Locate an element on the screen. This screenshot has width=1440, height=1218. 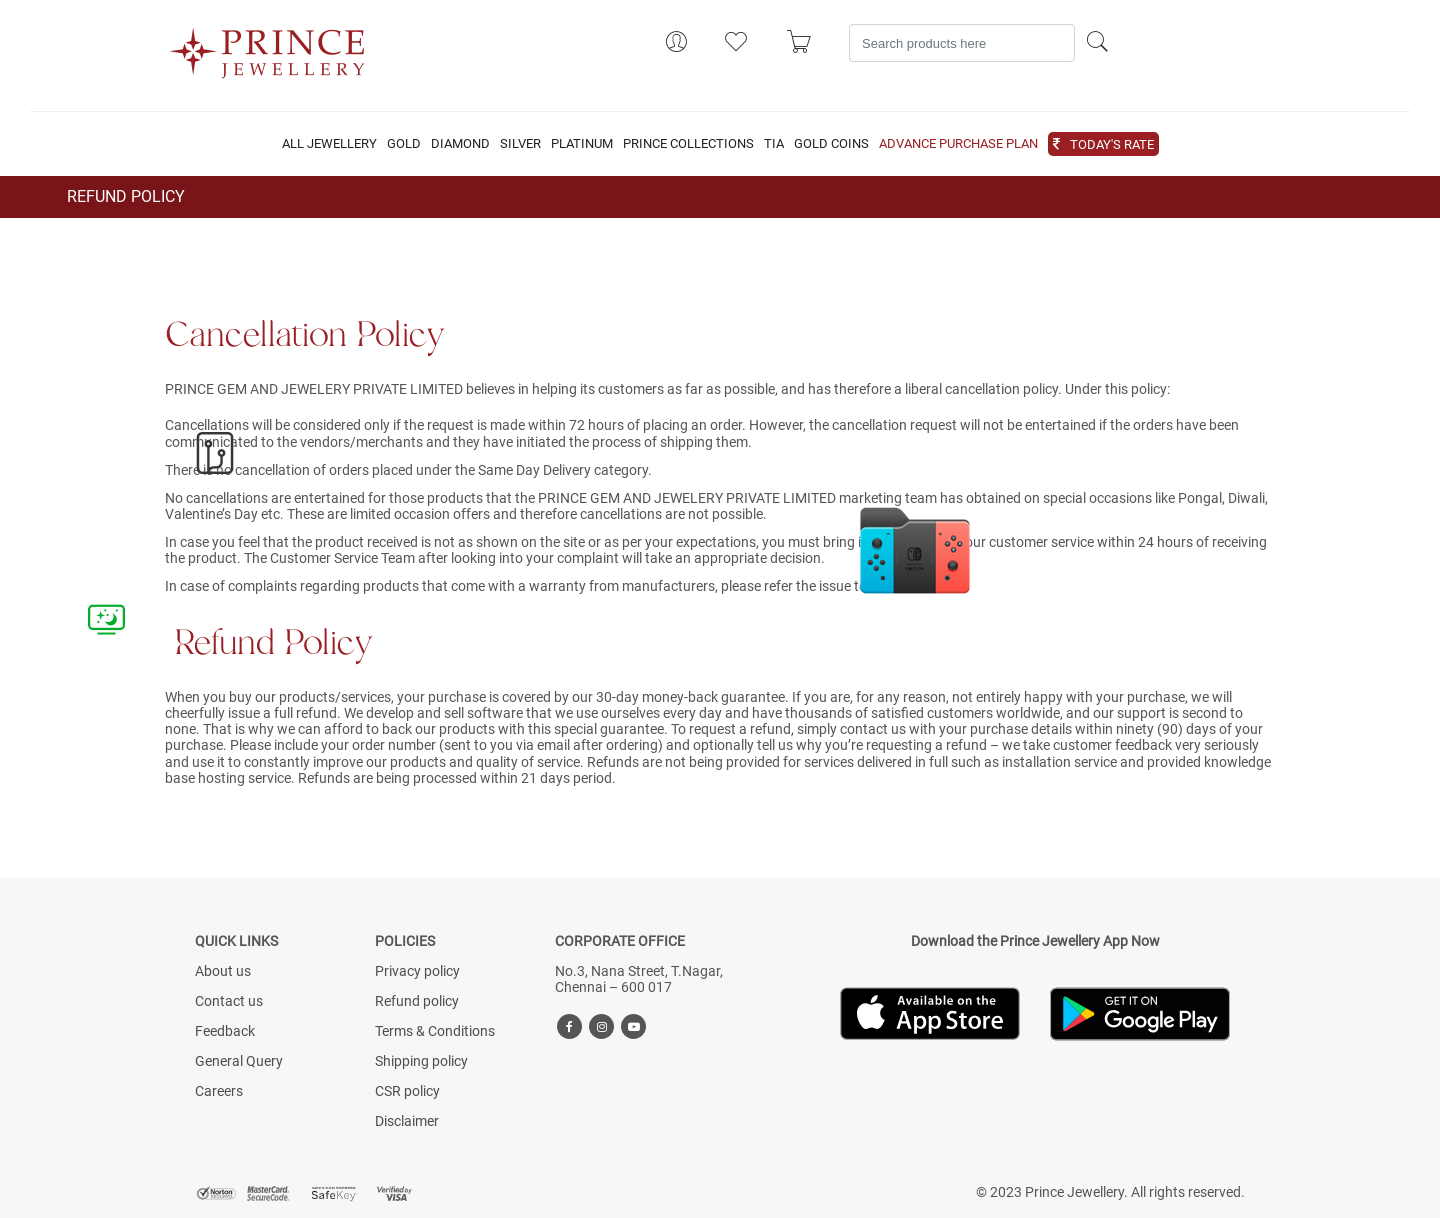
open nintendo switch games folder is located at coordinates (914, 553).